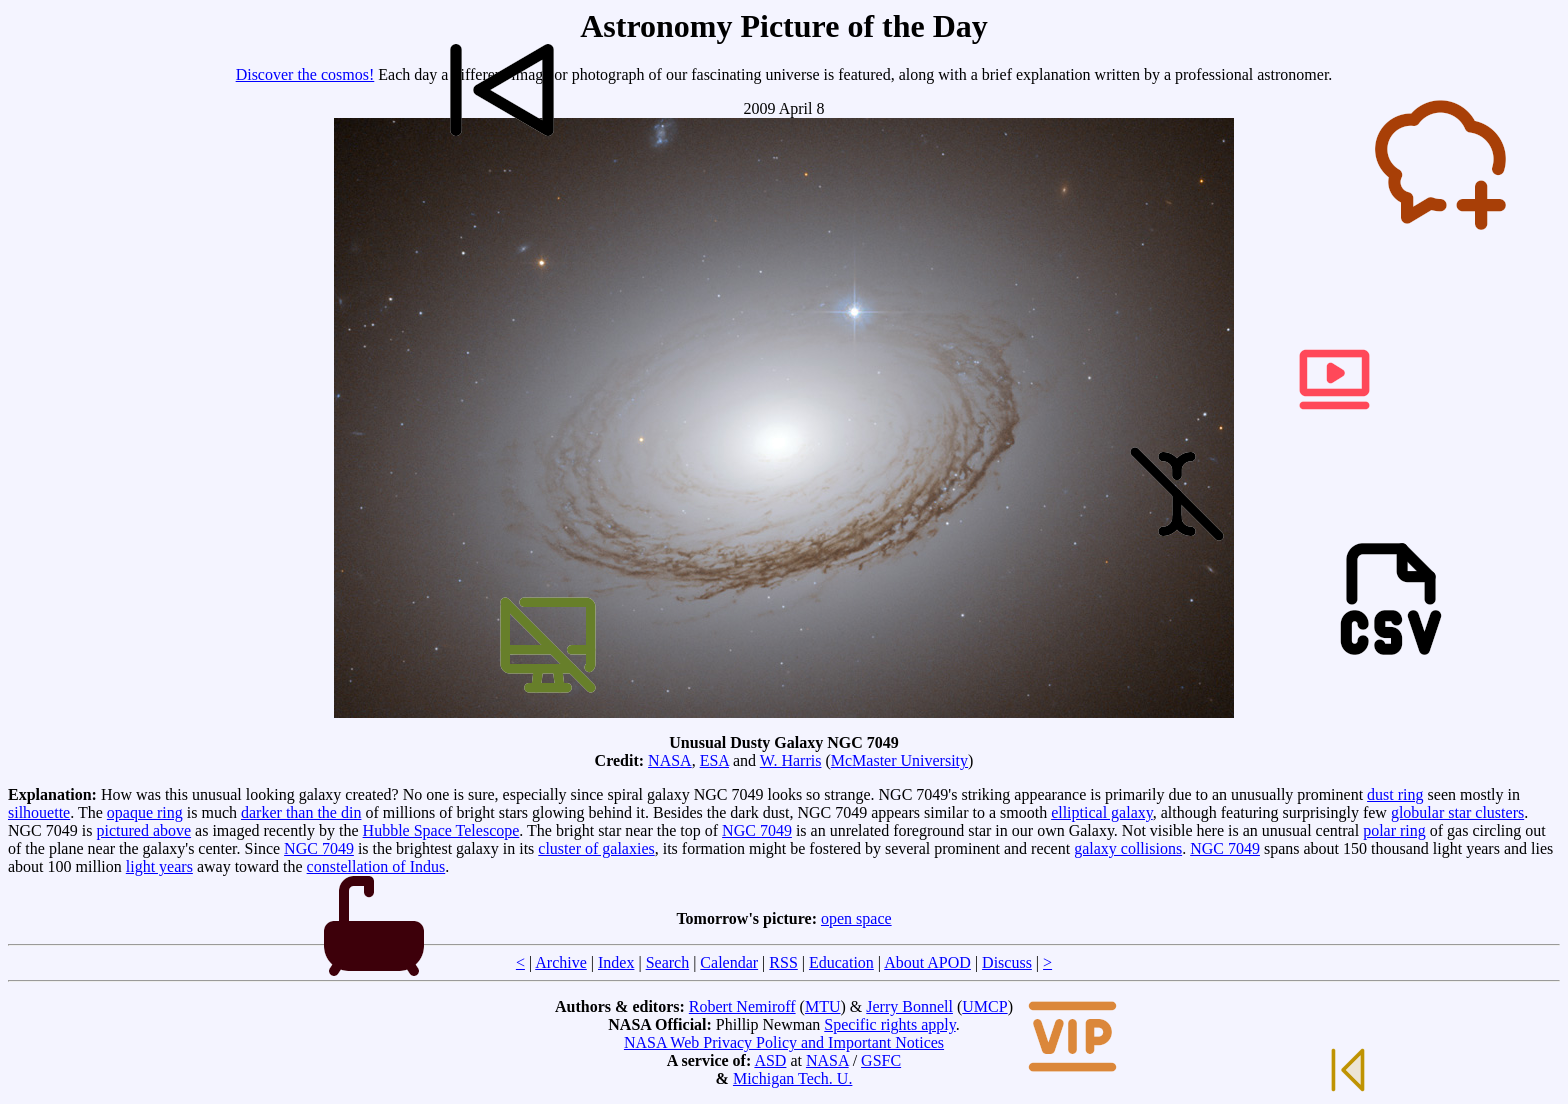 Image resolution: width=1568 pixels, height=1104 pixels. I want to click on access VIP member benefits or status, so click(1072, 1036).